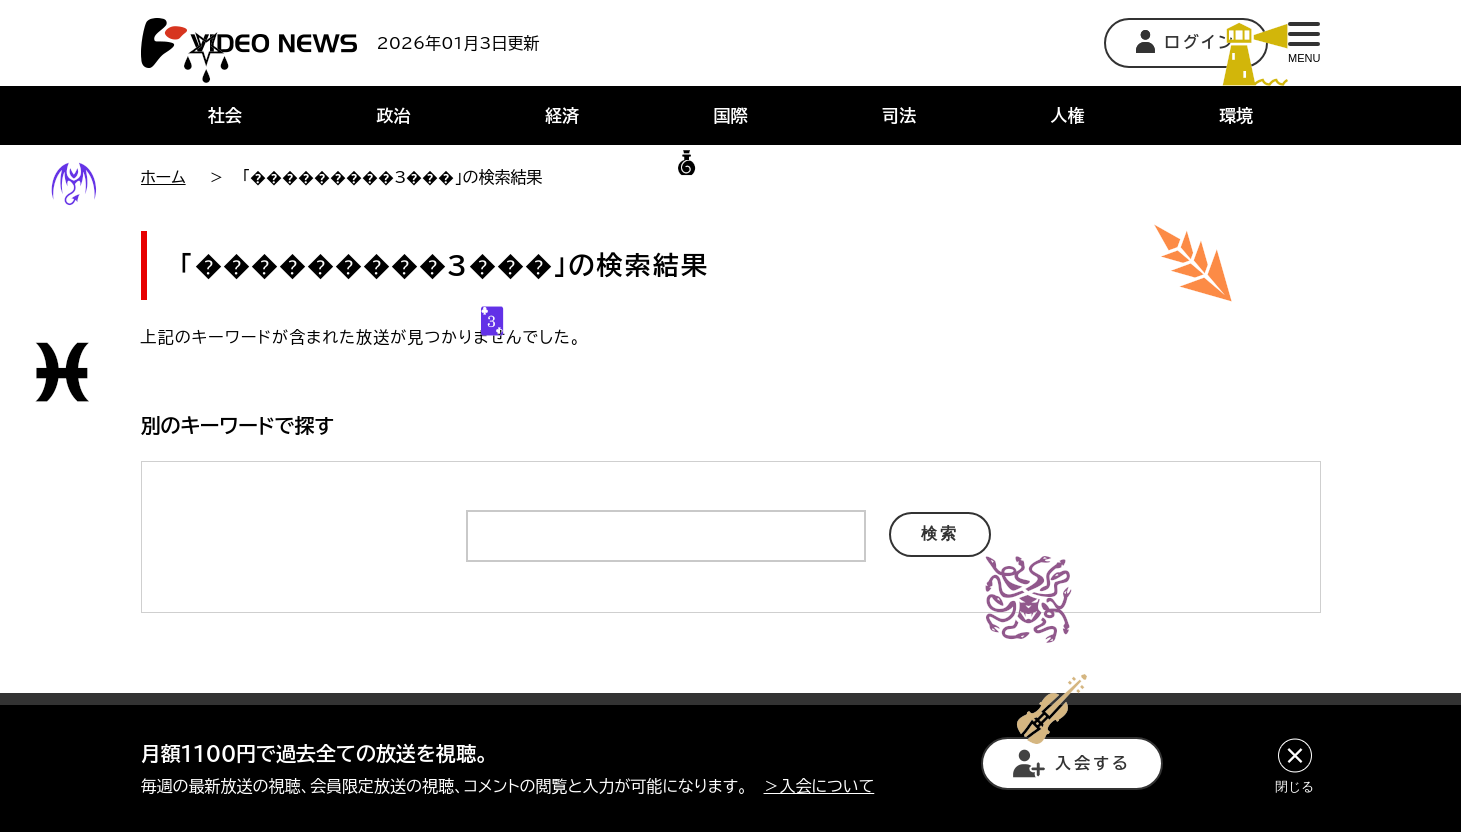 The image size is (1461, 832). I want to click on indicates a dissolving or expiring bonus, so click(205, 57).